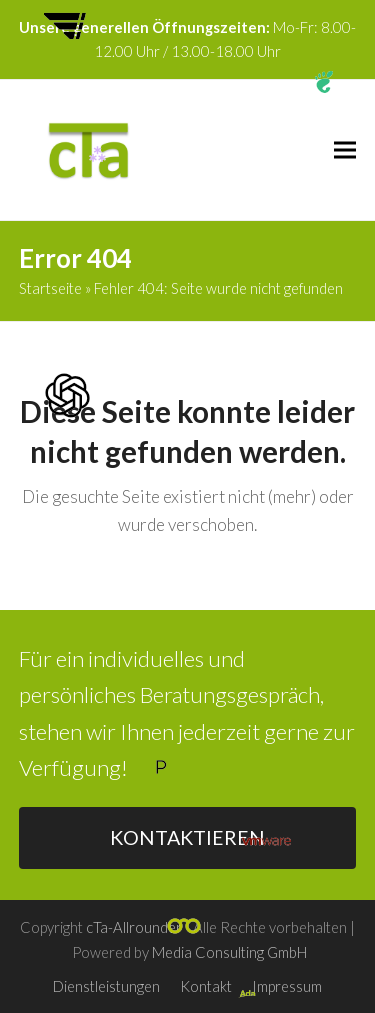  What do you see at coordinates (97, 154) in the screenshot?
I see `connect to the fediverse network` at bounding box center [97, 154].